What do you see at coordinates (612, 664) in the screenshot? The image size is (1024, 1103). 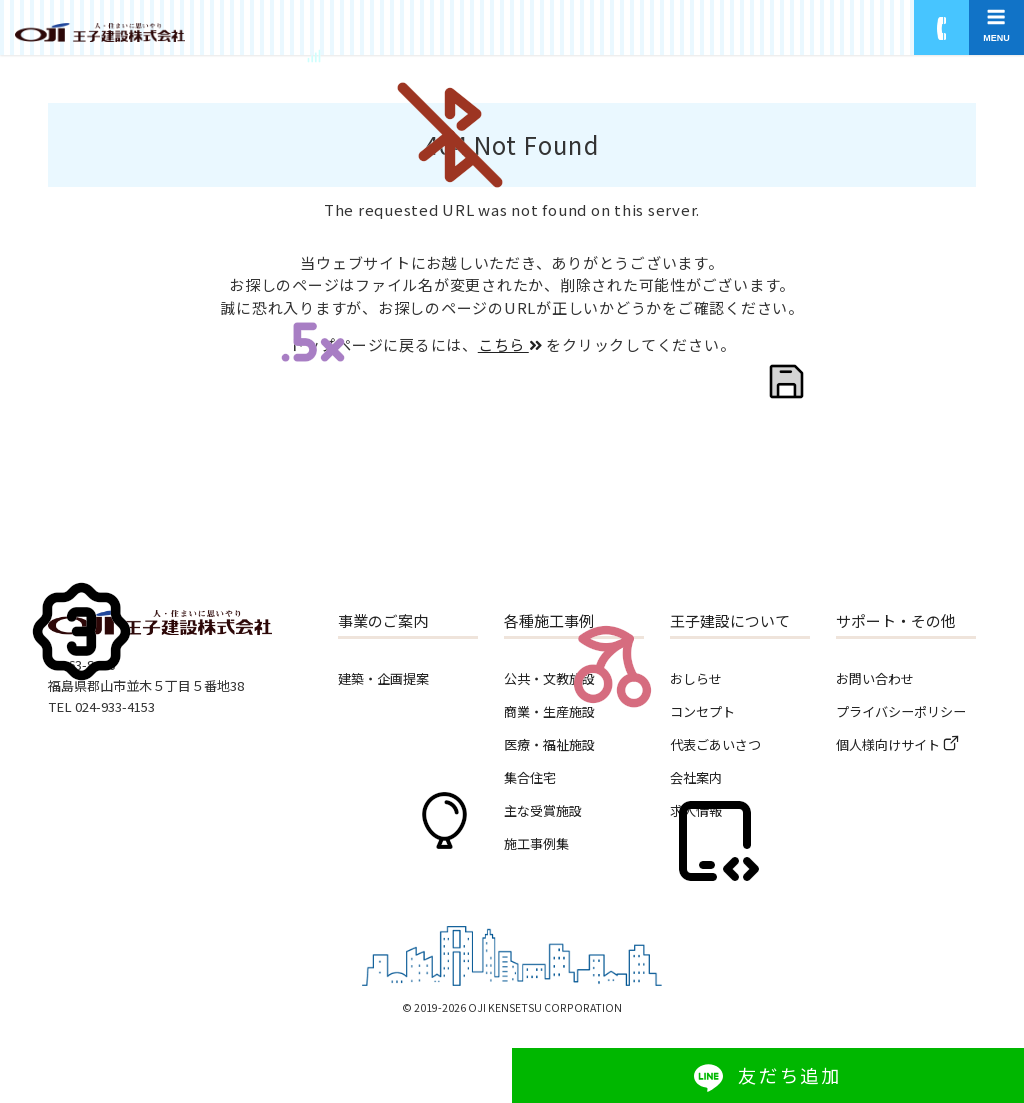 I see `indicates fruit or produce category` at bounding box center [612, 664].